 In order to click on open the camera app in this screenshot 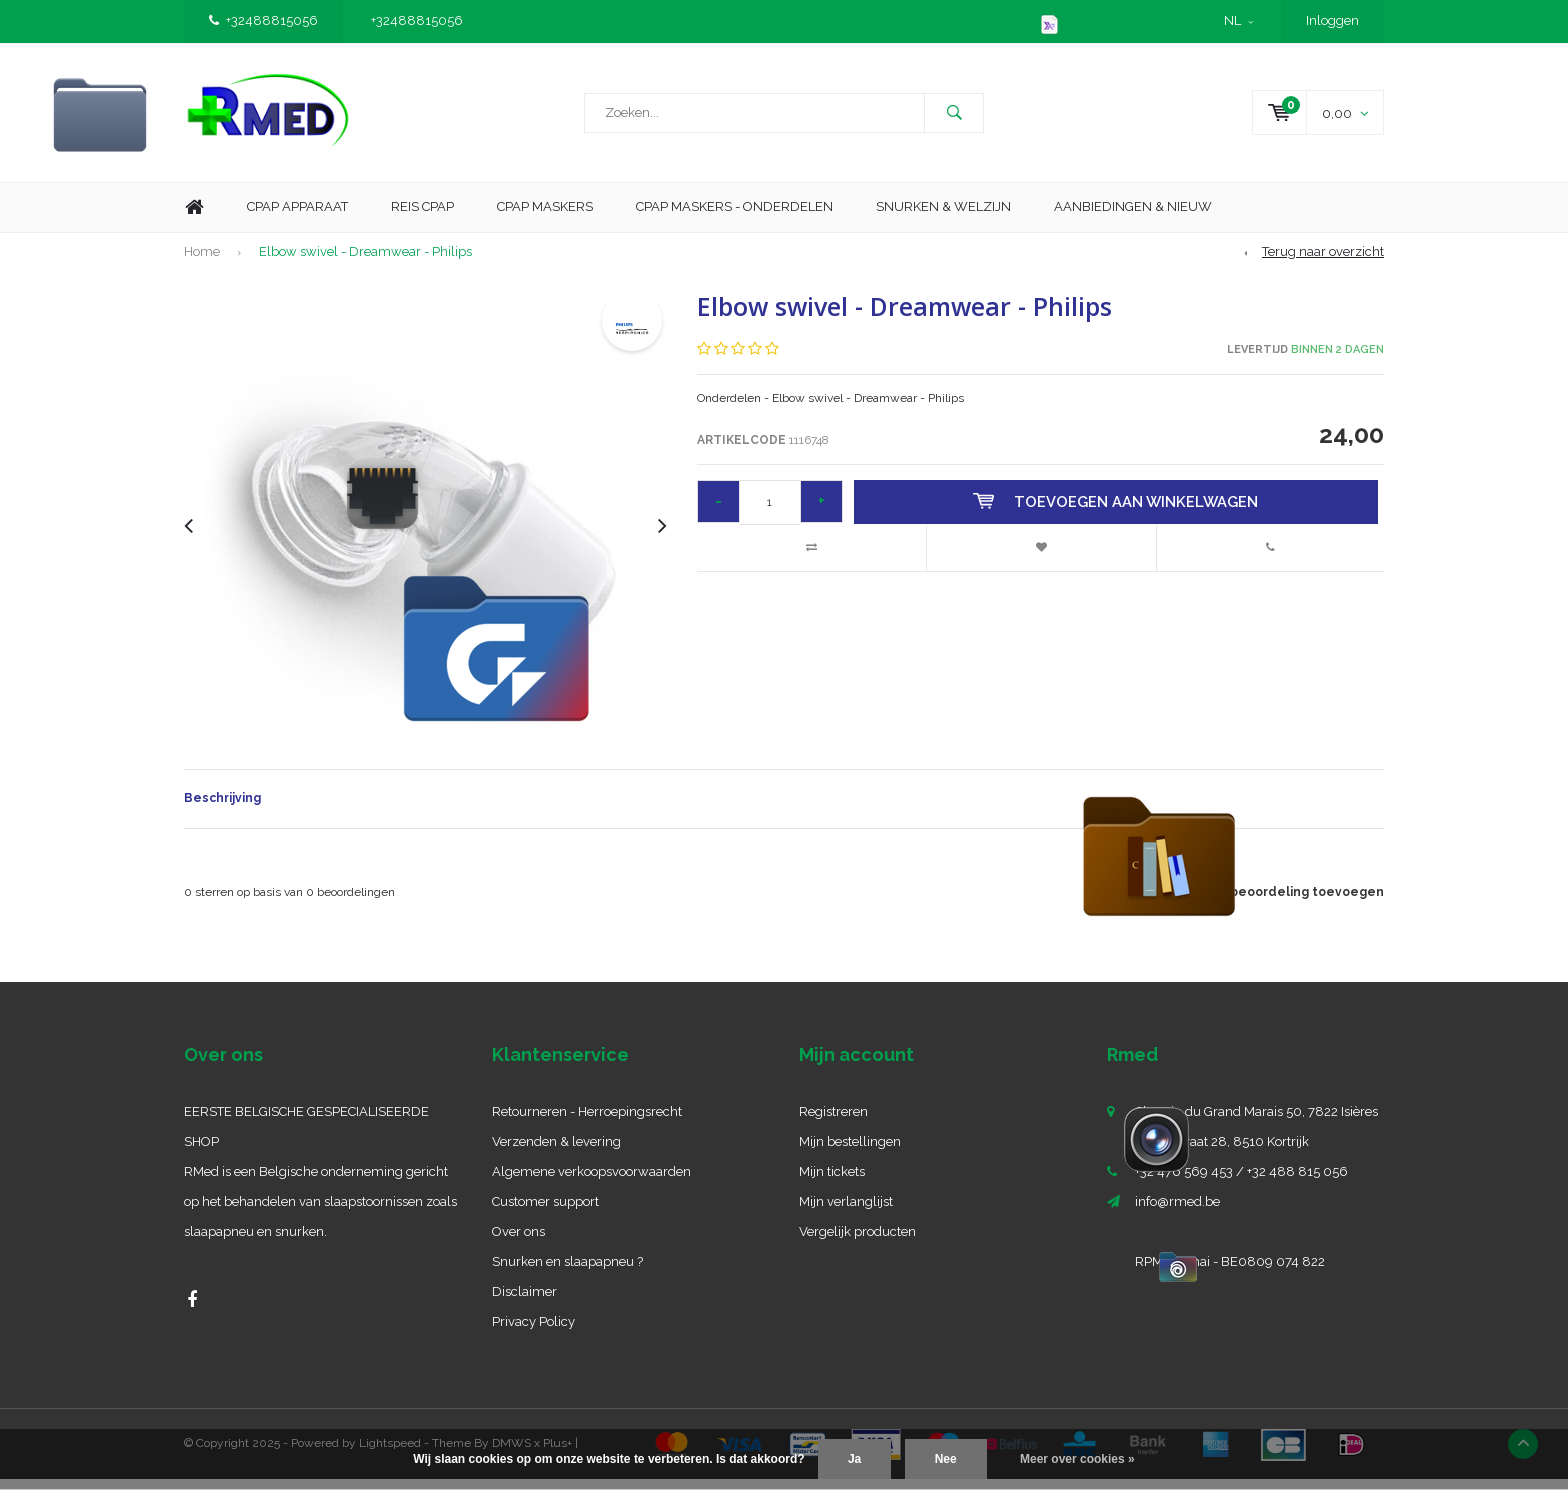, I will do `click(1156, 1139)`.